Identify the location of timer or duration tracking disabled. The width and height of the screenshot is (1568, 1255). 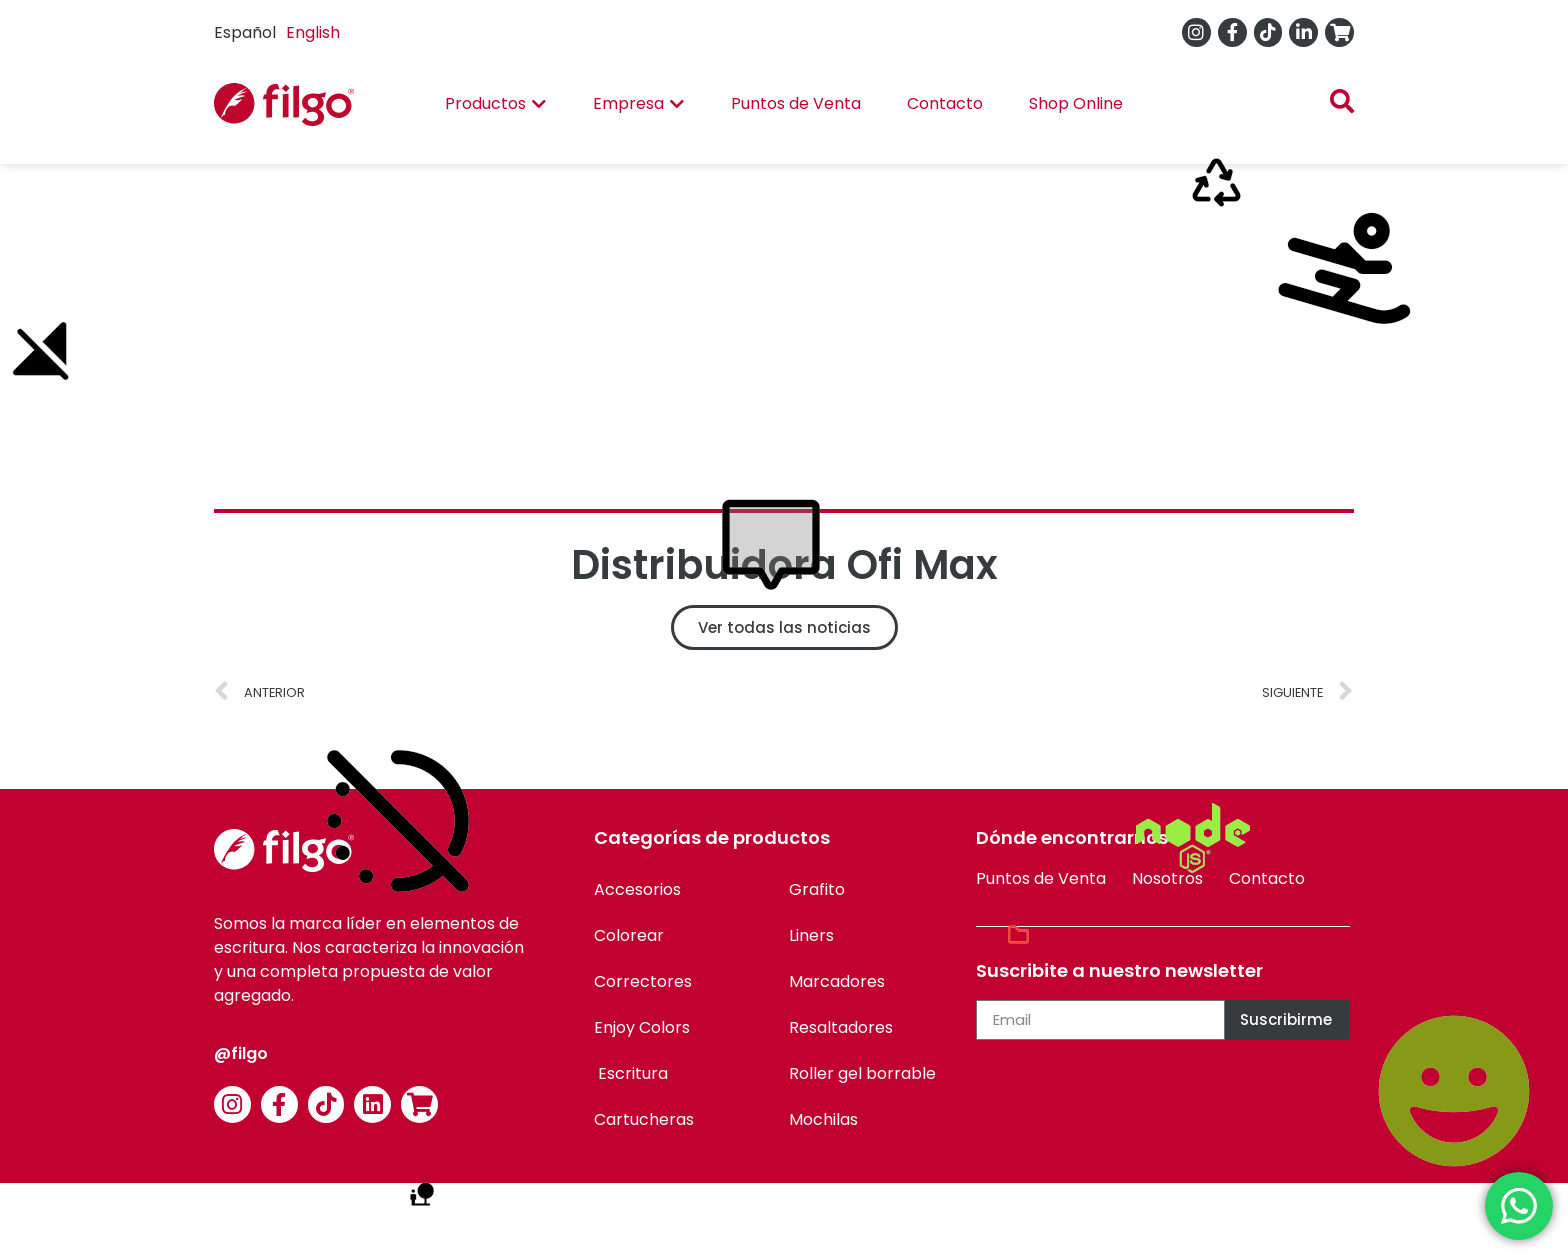
(398, 821).